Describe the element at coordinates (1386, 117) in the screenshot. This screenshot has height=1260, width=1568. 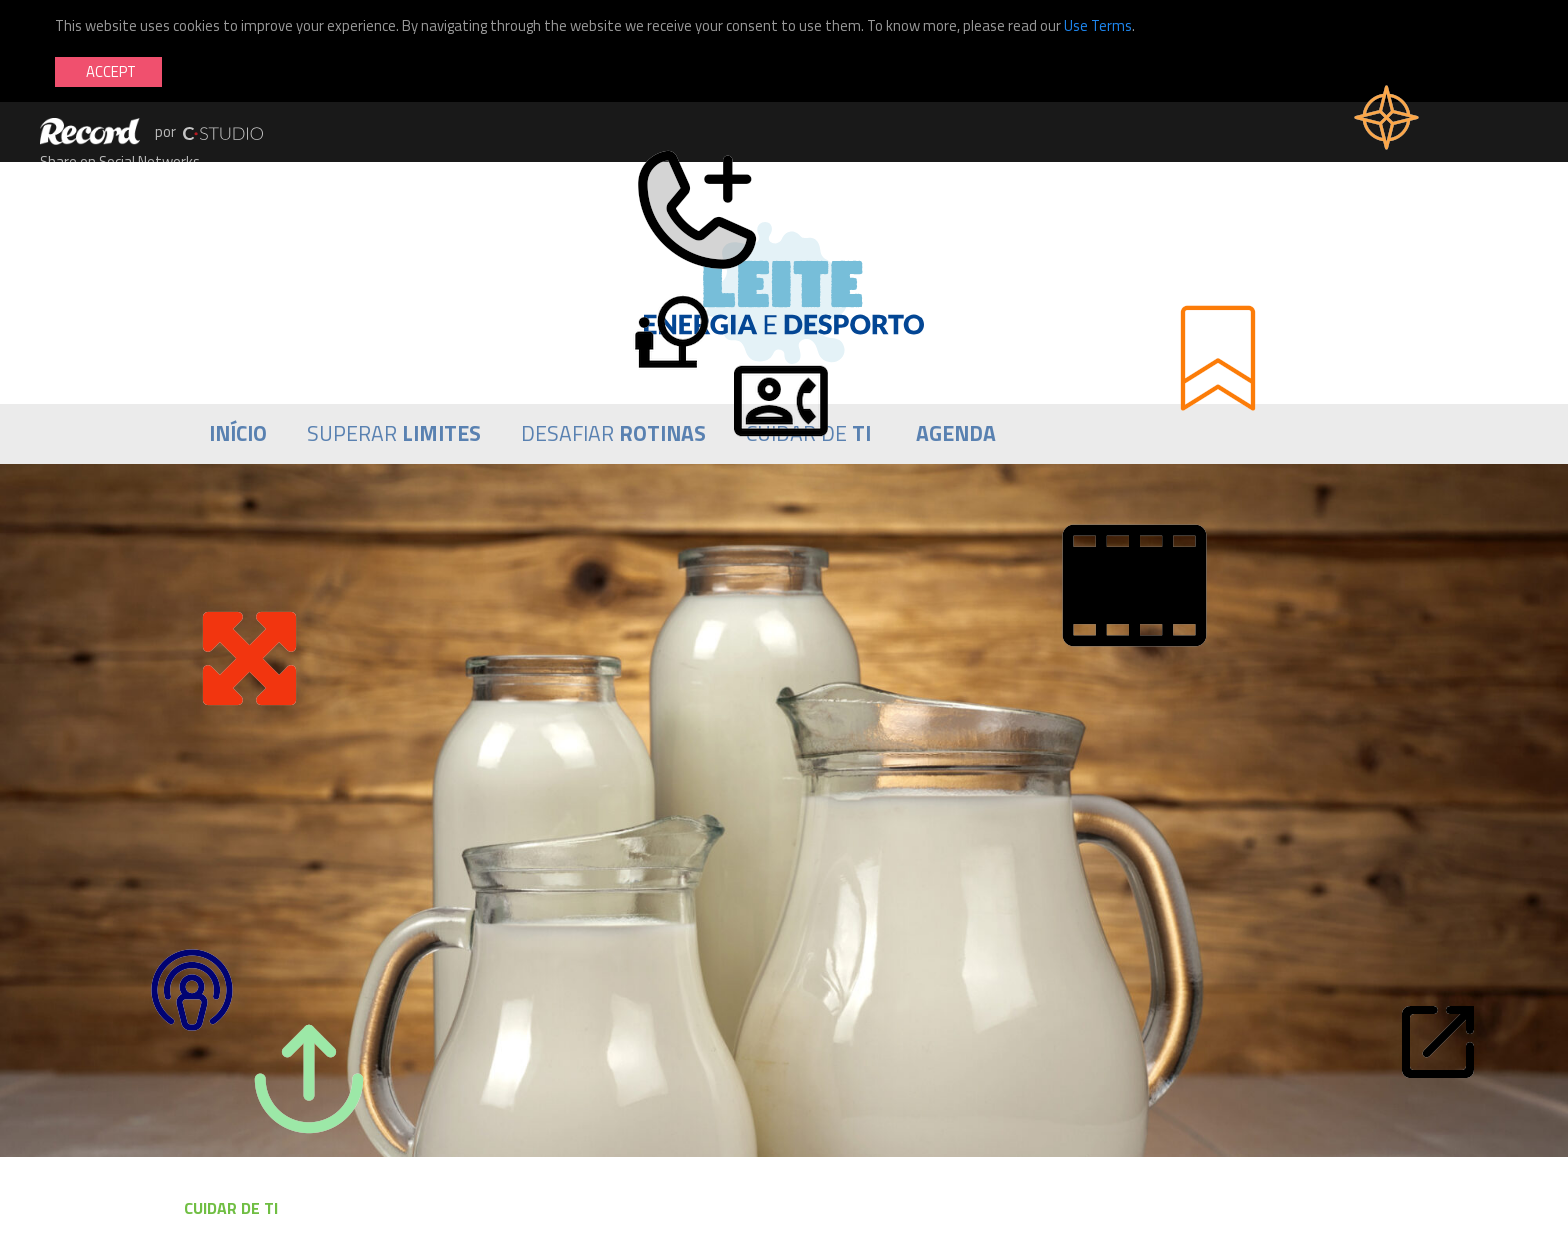
I see `access navigation or orientation tools` at that location.